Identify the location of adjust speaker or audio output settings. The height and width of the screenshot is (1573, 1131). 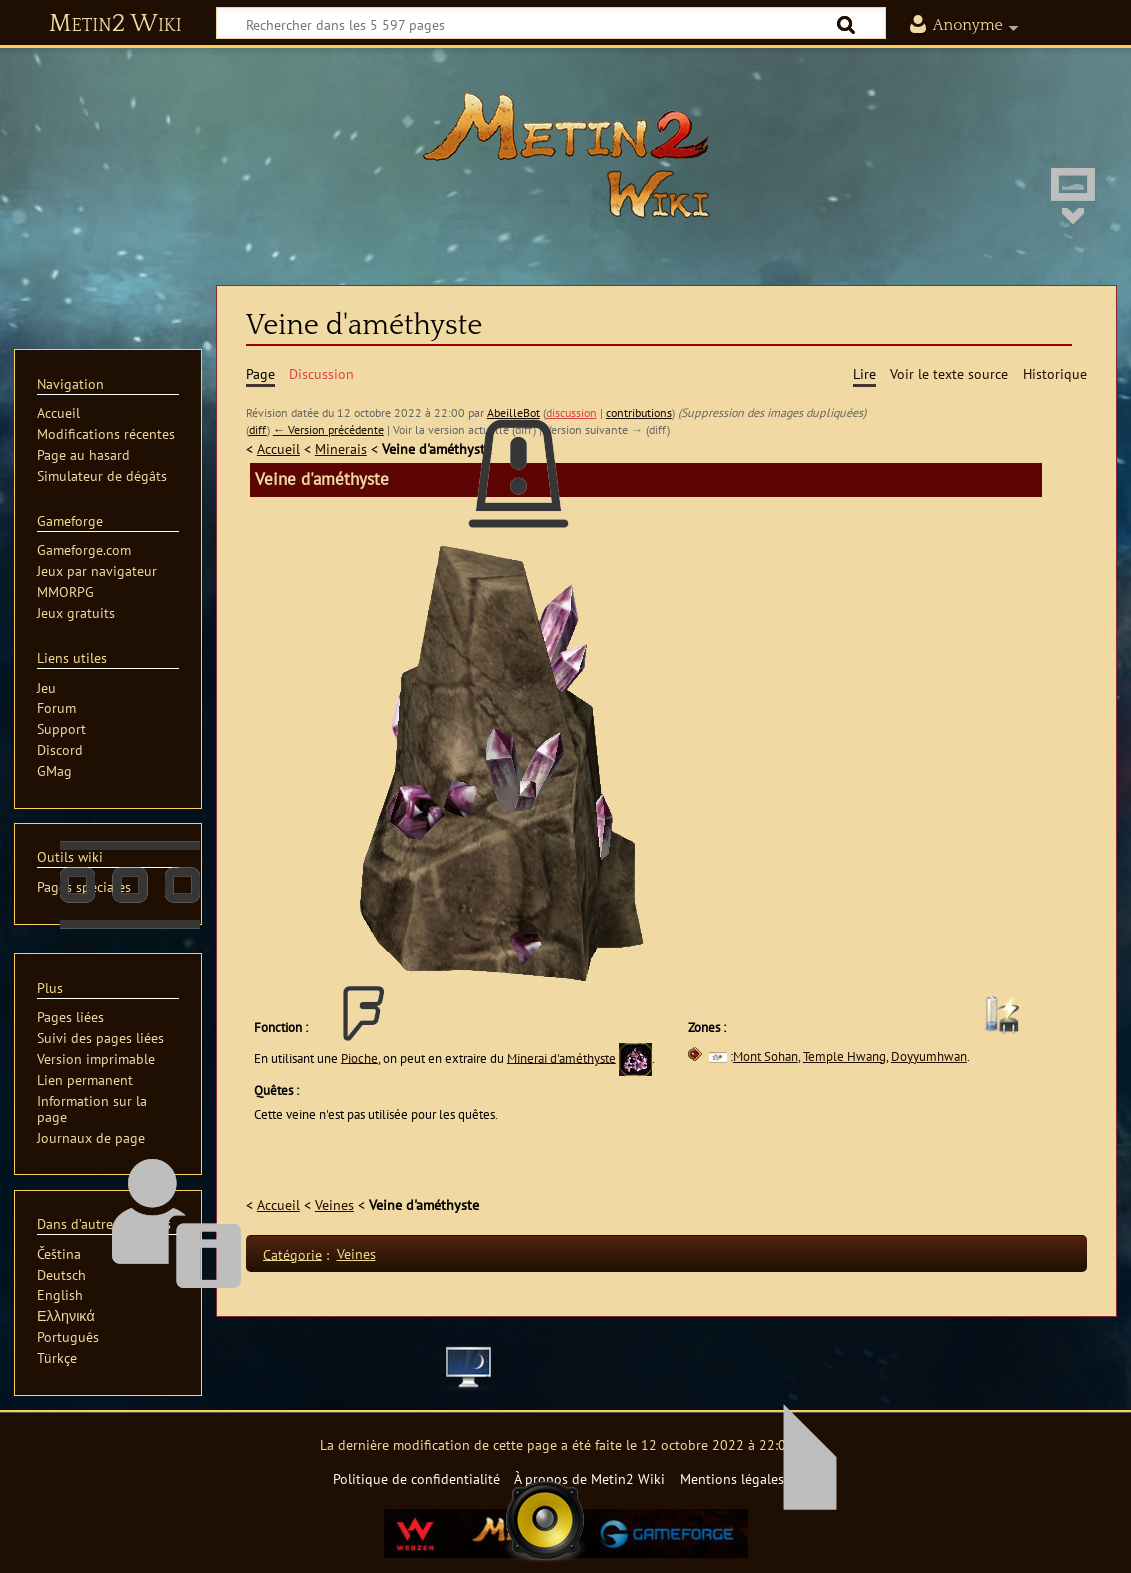
(545, 1520).